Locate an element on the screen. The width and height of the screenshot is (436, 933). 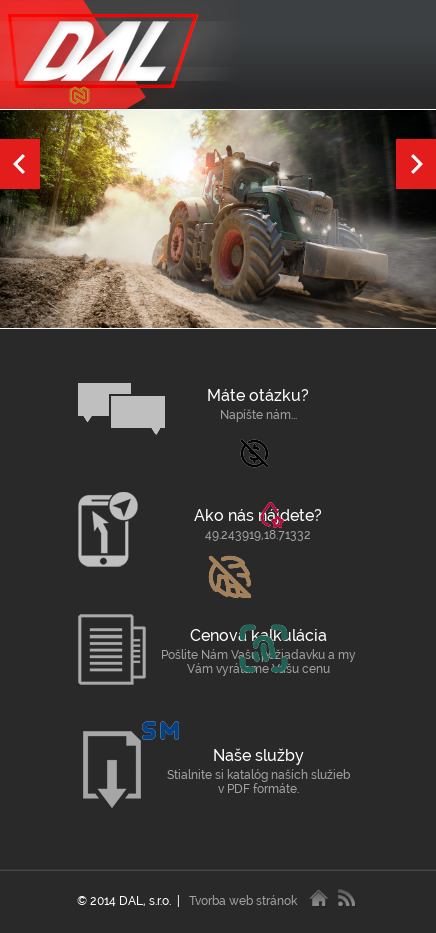
disable hop or jump animation is located at coordinates (230, 577).